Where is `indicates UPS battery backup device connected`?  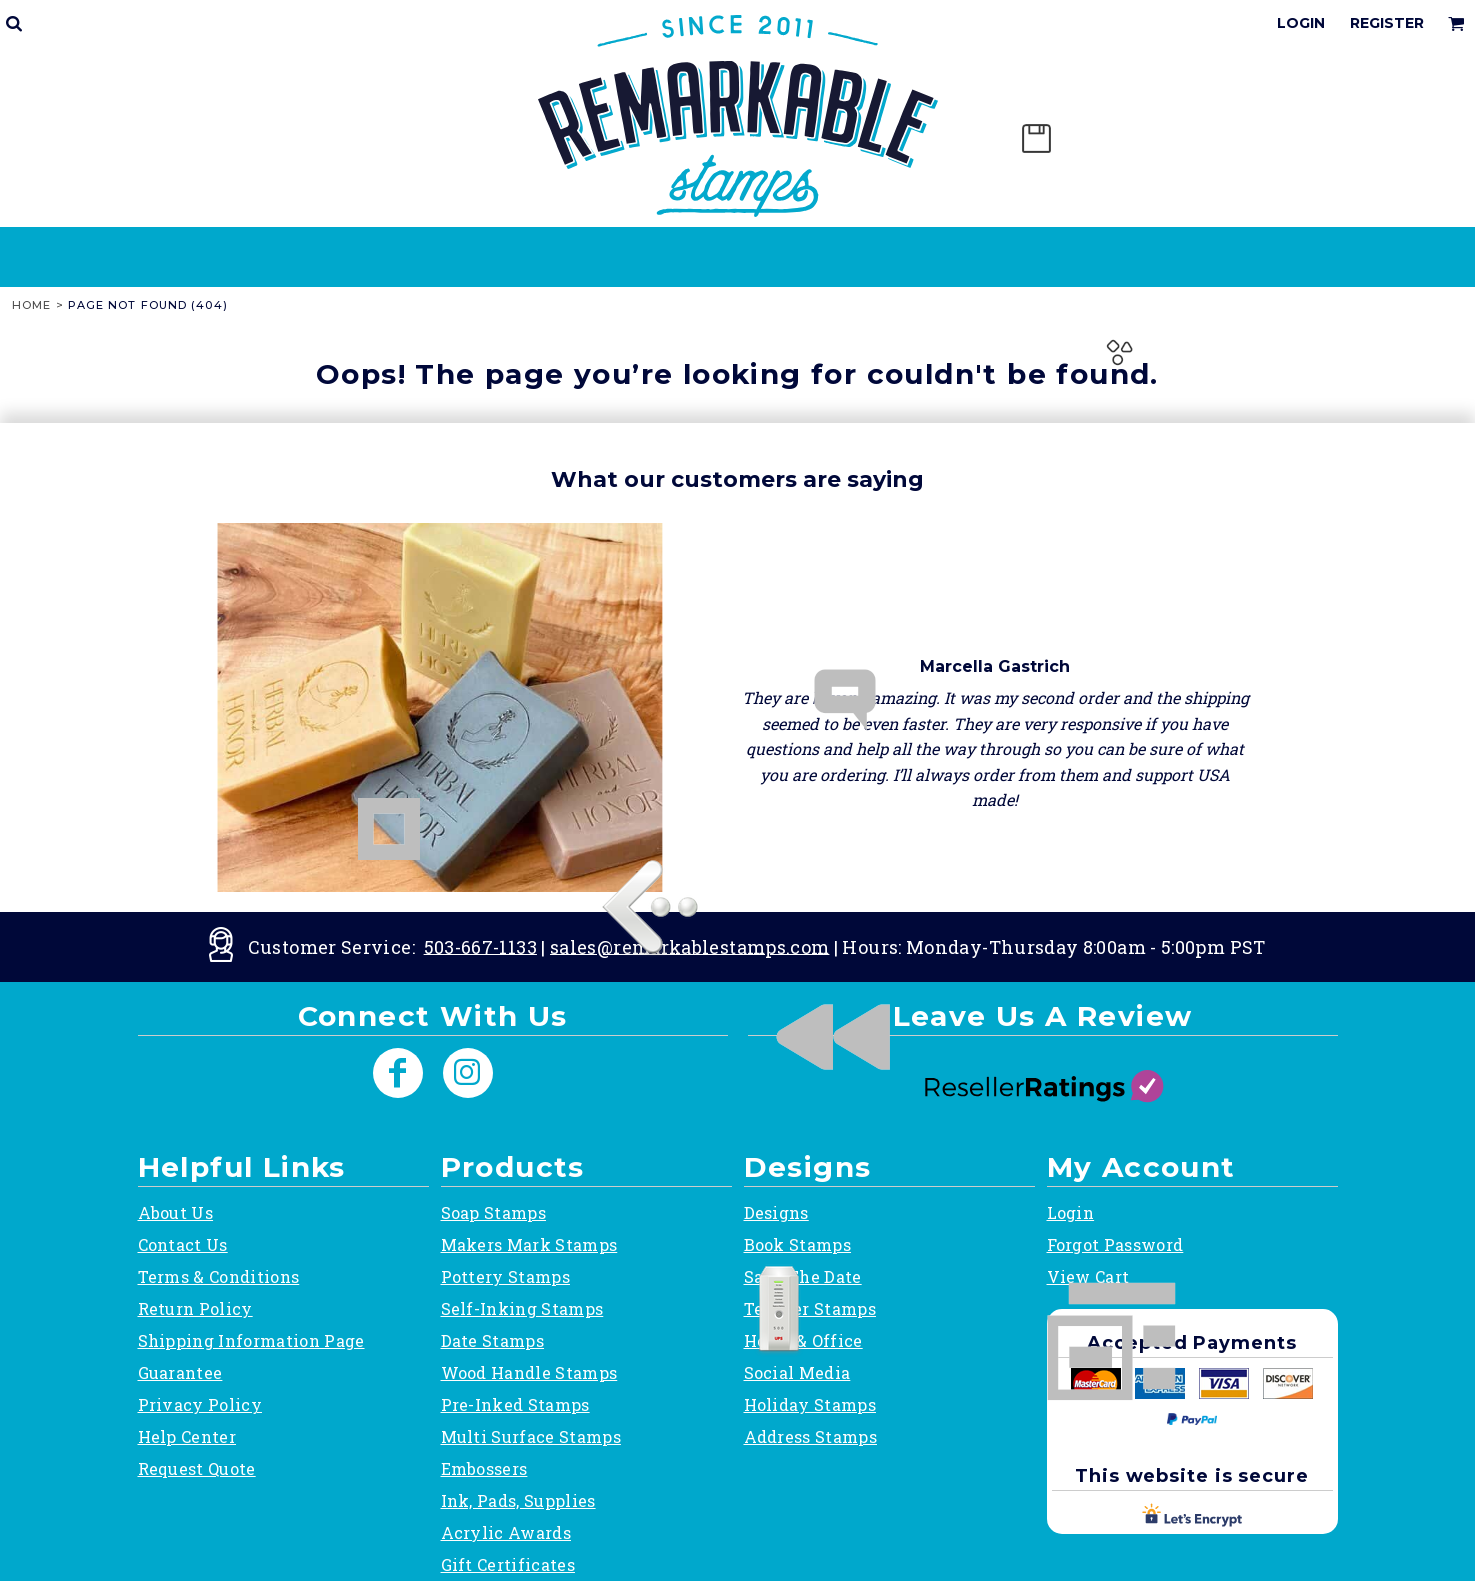
indicates UPS battery backup device connected is located at coordinates (779, 1310).